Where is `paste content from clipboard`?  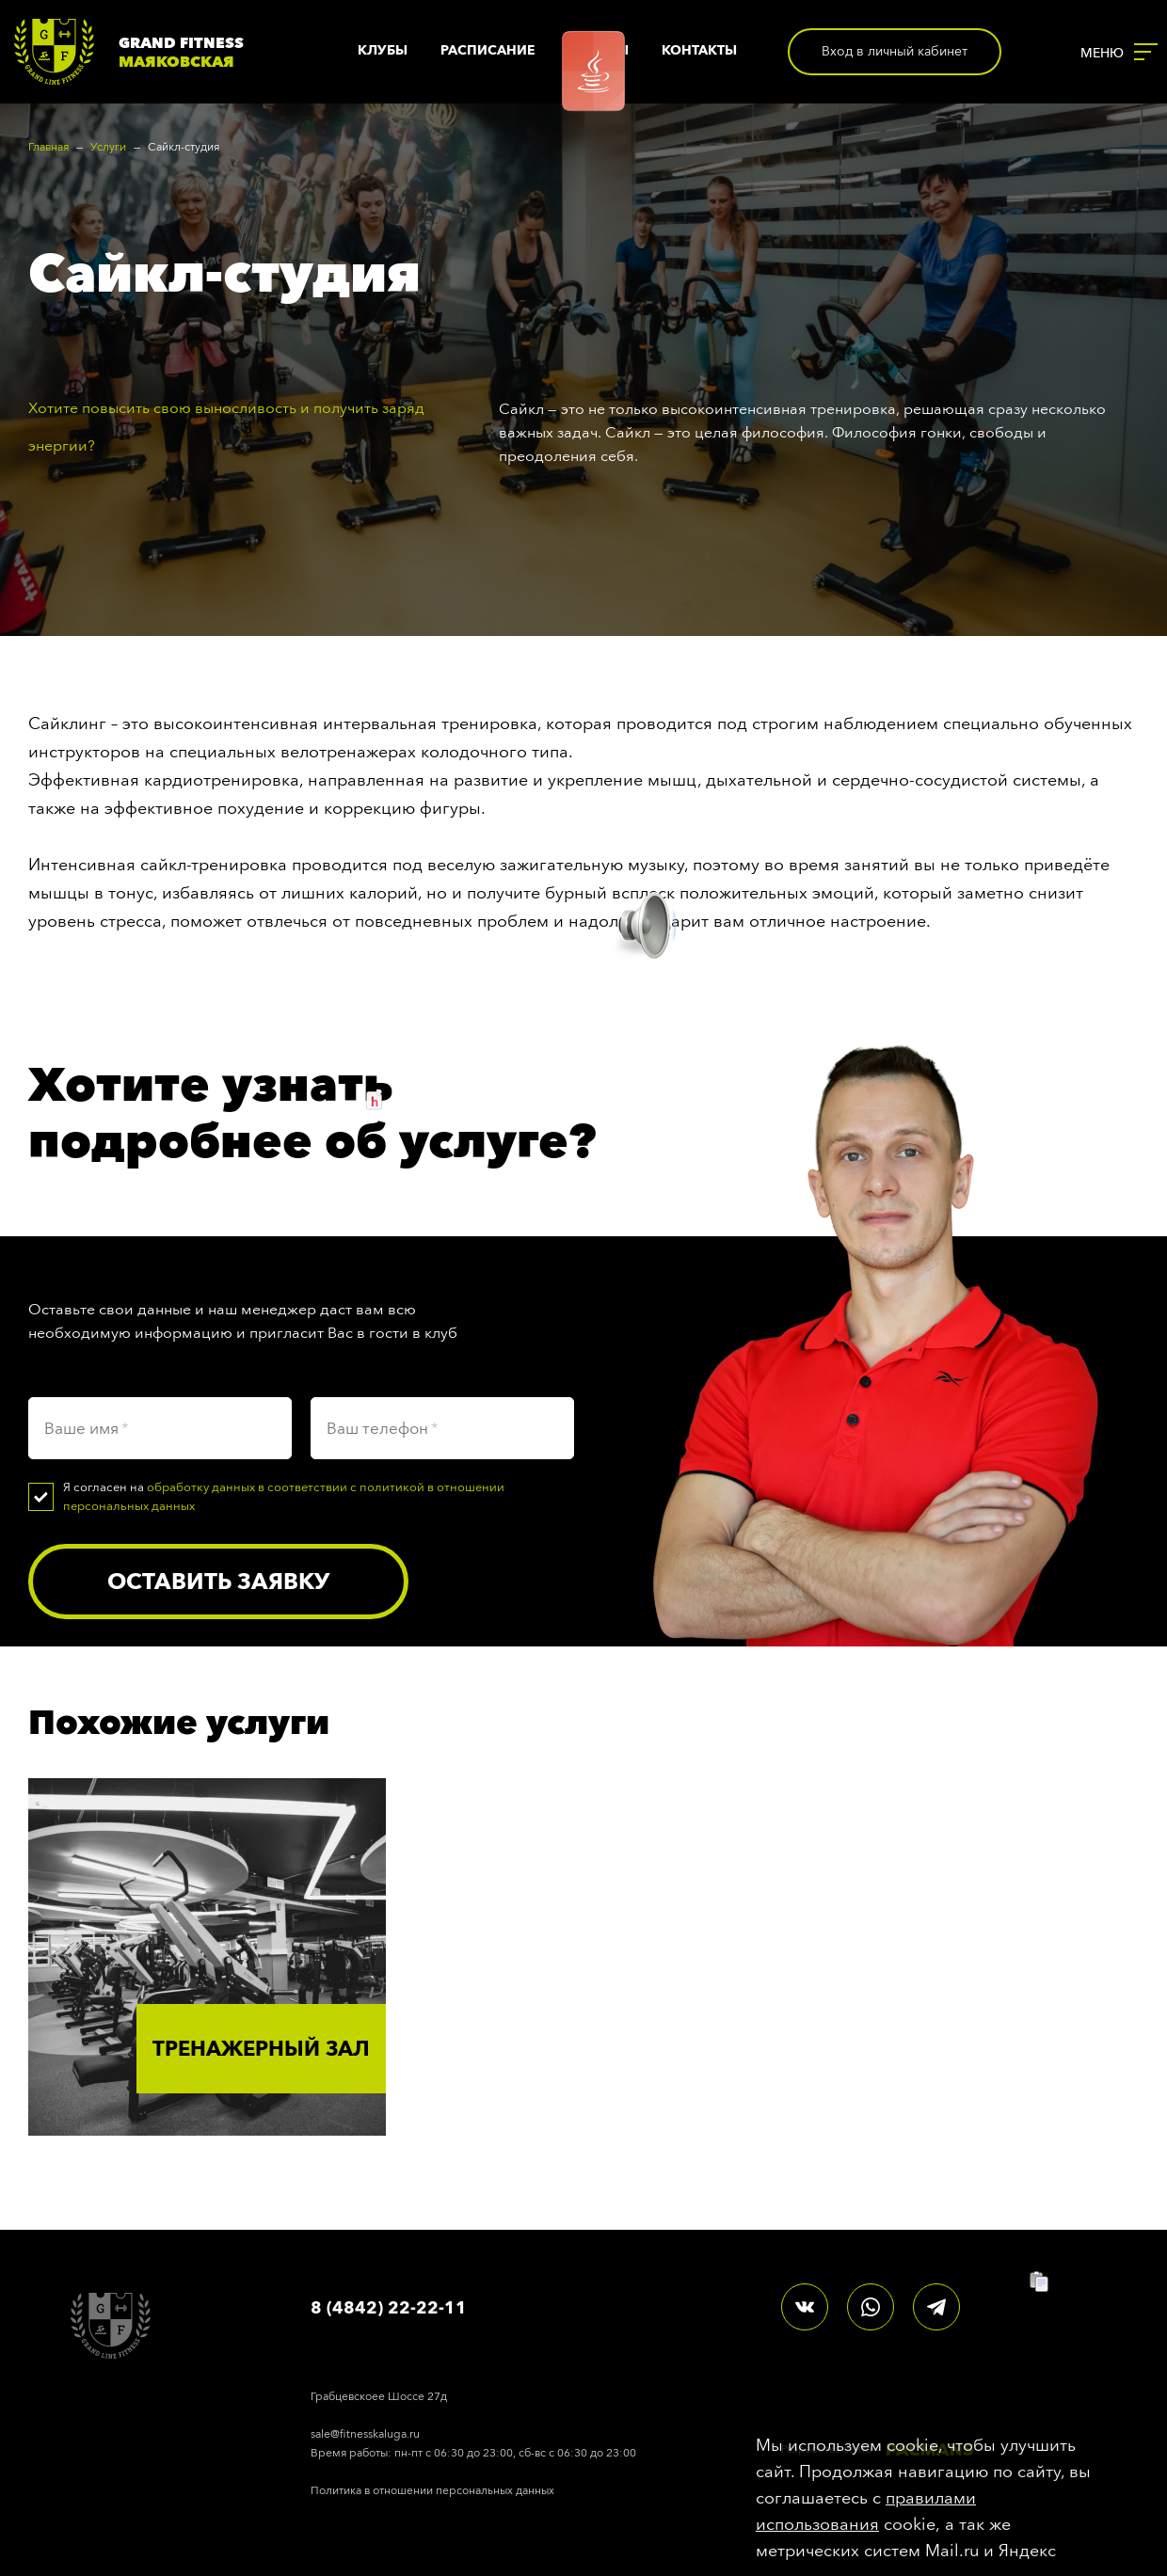
paste content from clipboard is located at coordinates (1039, 2282).